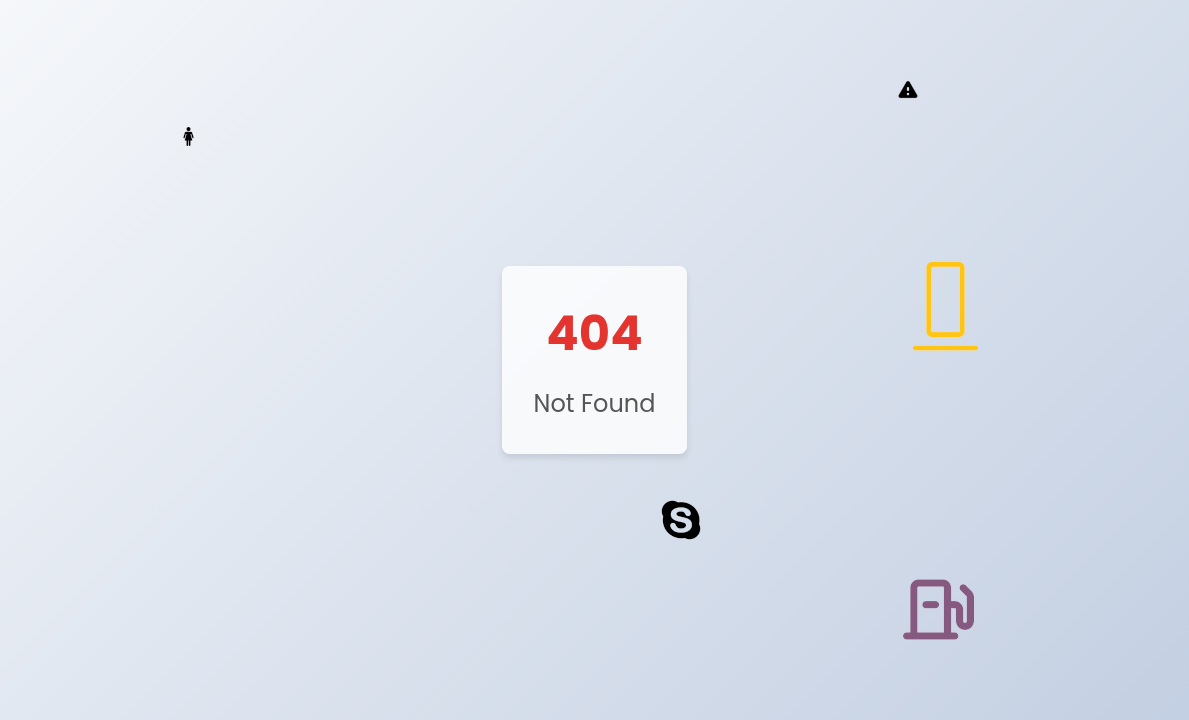 The width and height of the screenshot is (1189, 720). I want to click on open Skype app, so click(681, 520).